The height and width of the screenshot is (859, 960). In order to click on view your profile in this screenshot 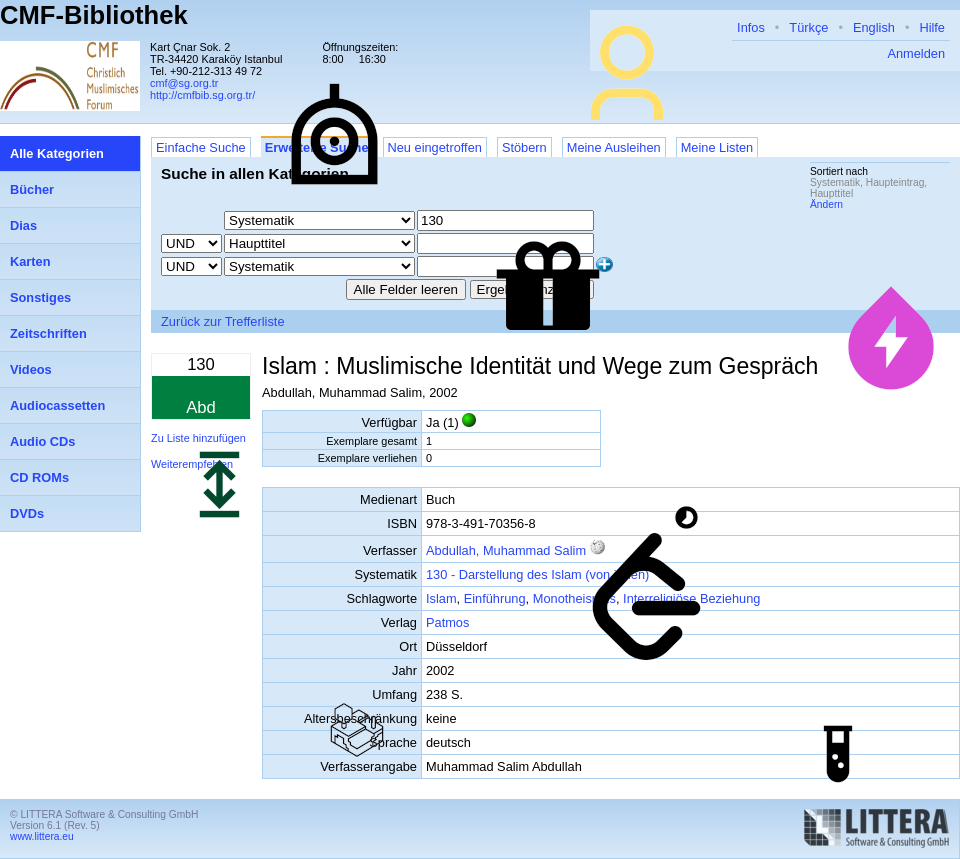, I will do `click(627, 75)`.